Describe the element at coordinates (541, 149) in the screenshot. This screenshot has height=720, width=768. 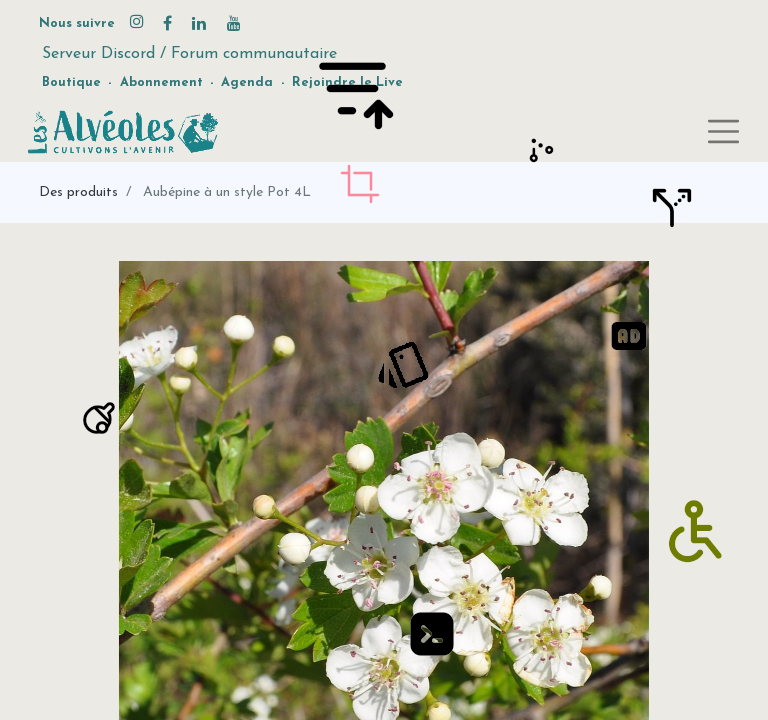
I see `view pull requests in merge queue` at that location.